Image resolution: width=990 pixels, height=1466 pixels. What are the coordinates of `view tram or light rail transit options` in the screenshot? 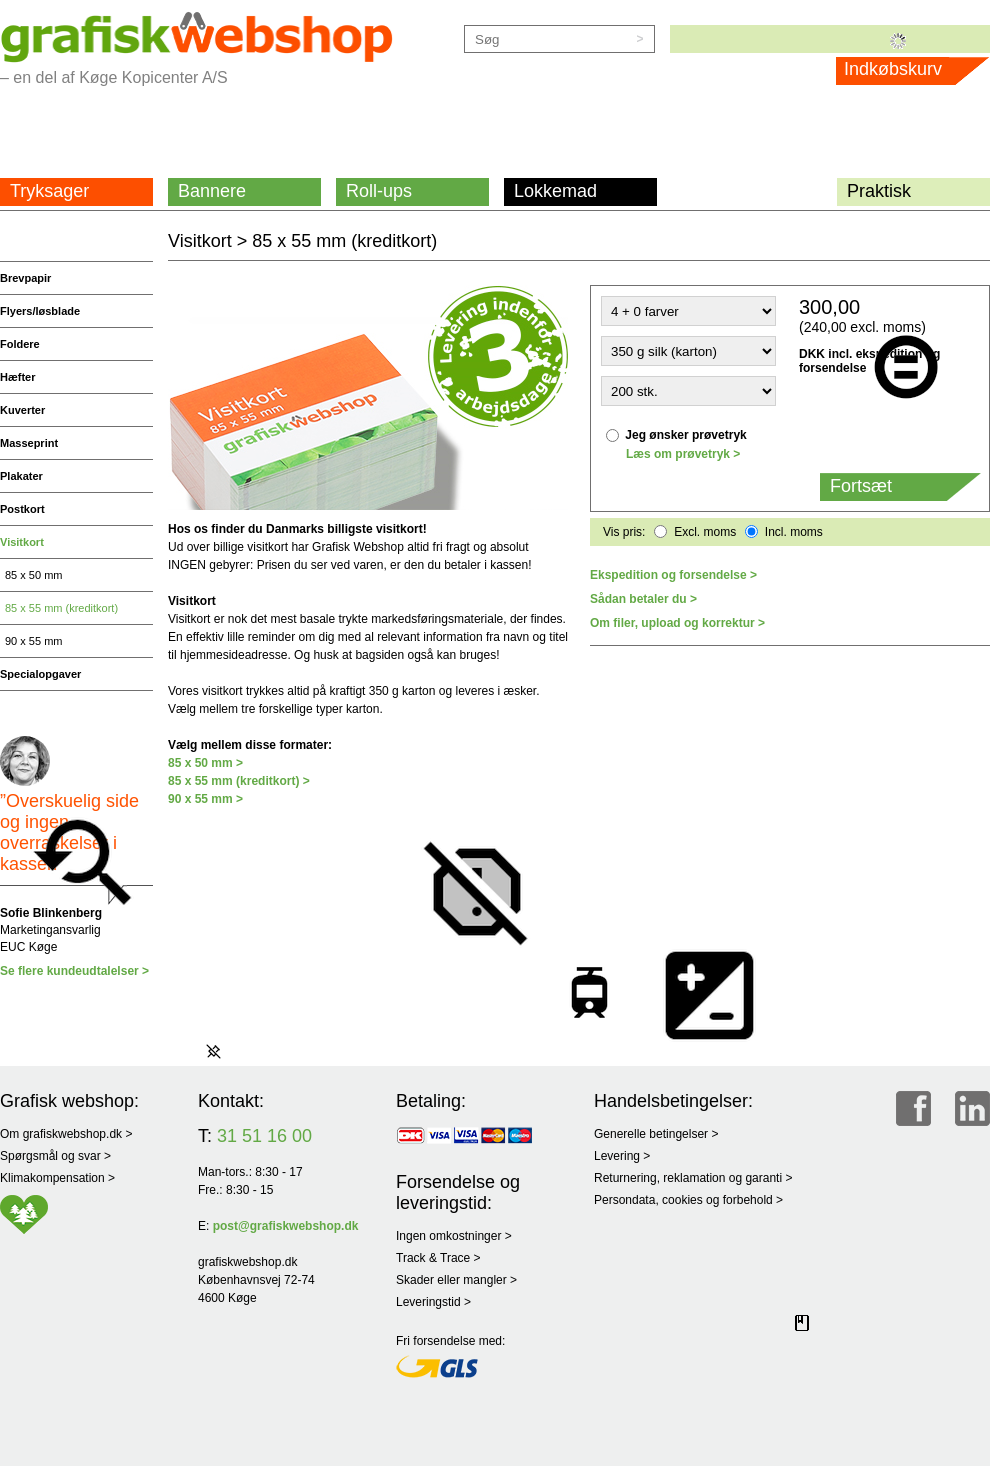 It's located at (589, 992).